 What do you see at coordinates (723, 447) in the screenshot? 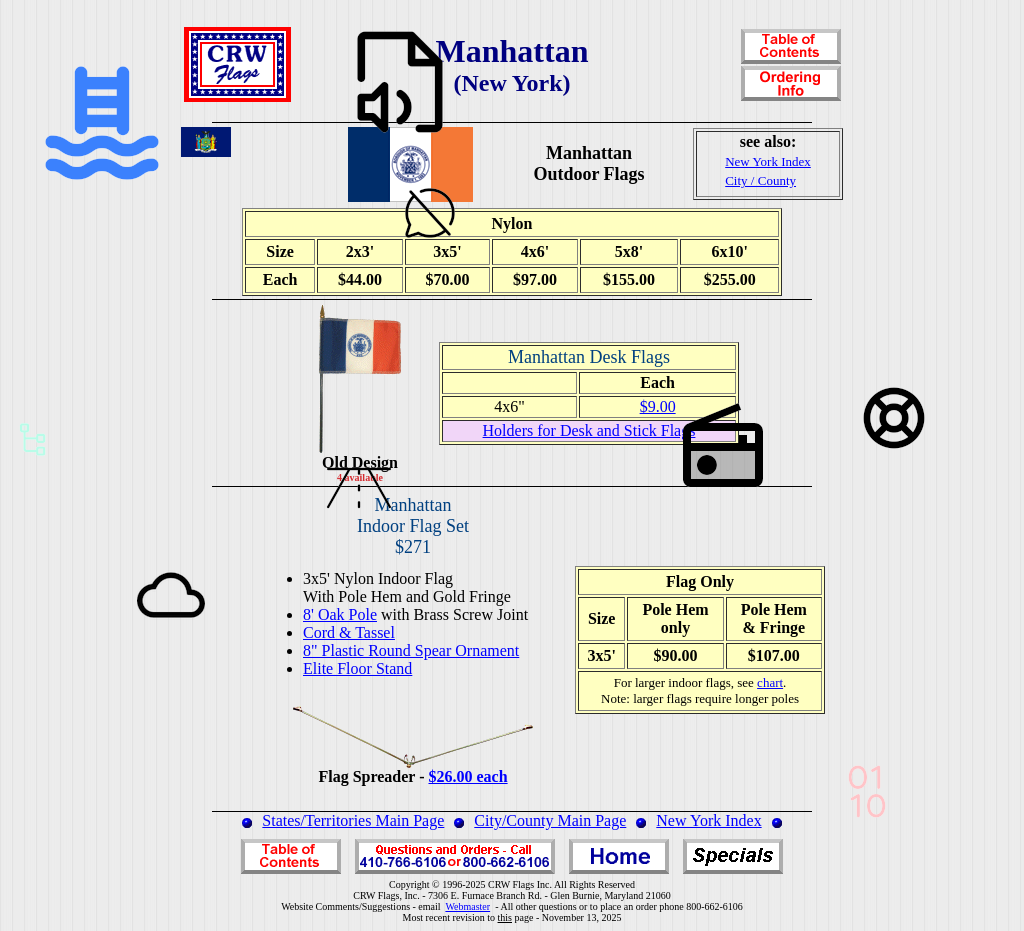
I see `access radio or audio streaming` at bounding box center [723, 447].